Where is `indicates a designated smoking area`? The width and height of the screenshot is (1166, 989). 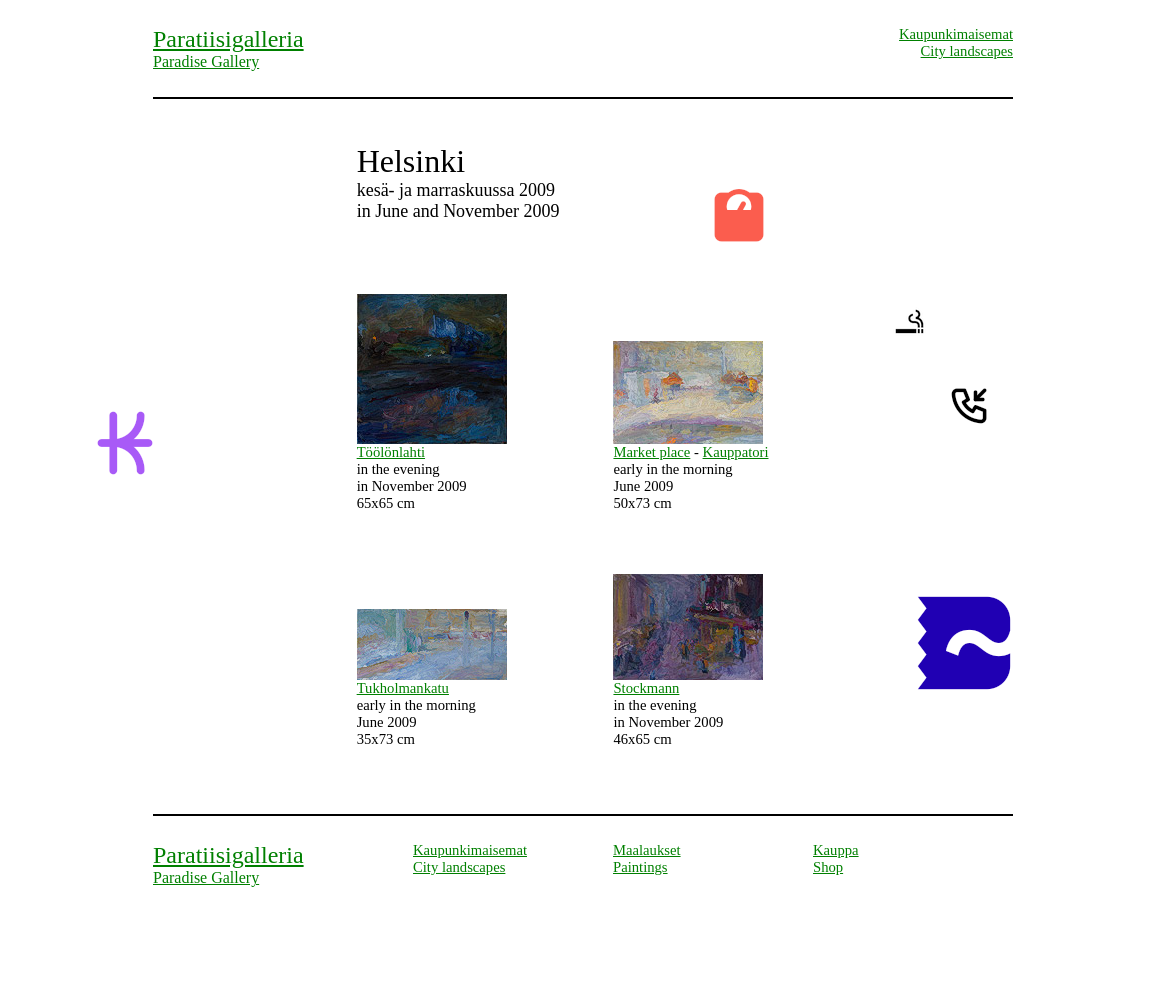 indicates a designated smoking area is located at coordinates (909, 323).